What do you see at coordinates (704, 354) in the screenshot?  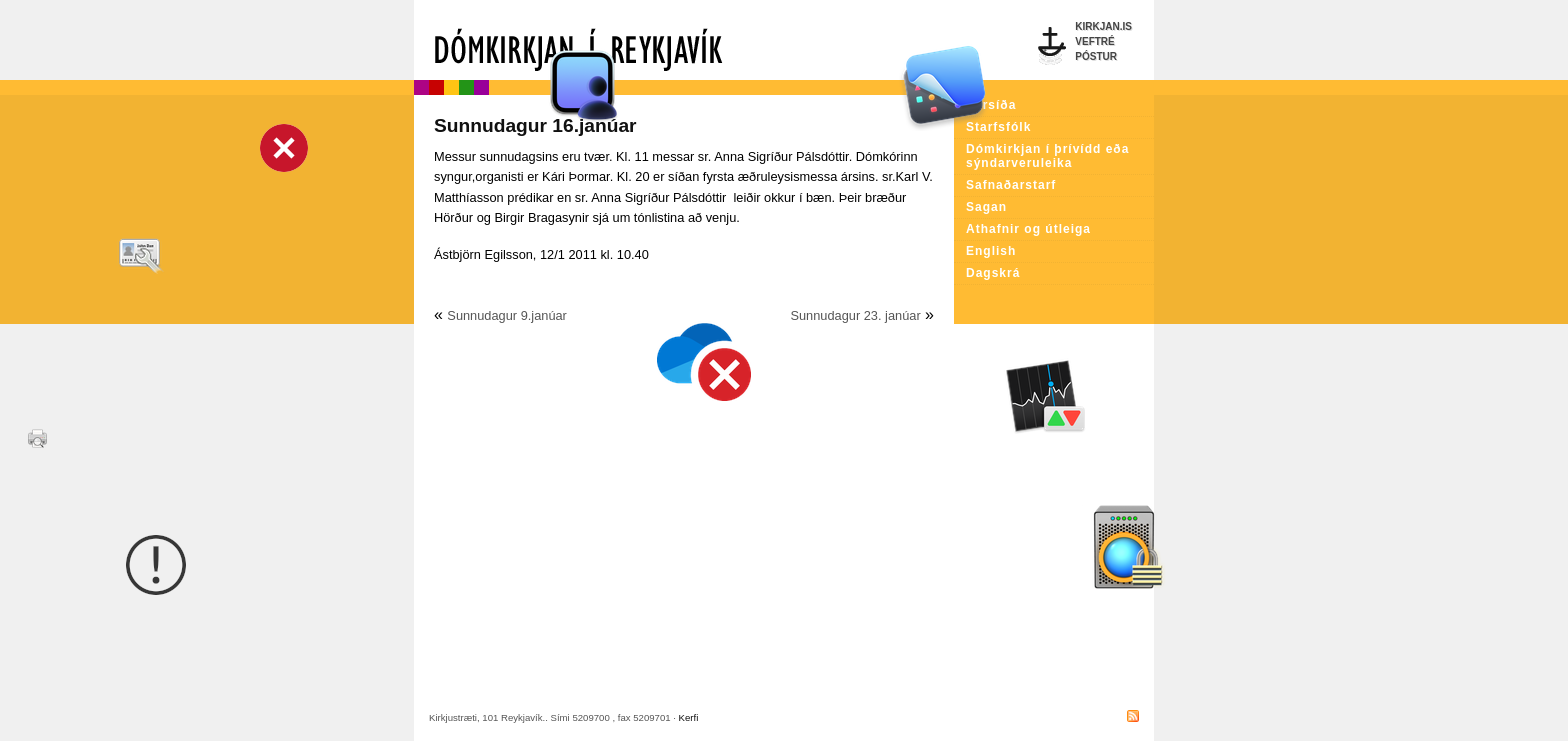 I see `OneDrive sync error or connection failure` at bounding box center [704, 354].